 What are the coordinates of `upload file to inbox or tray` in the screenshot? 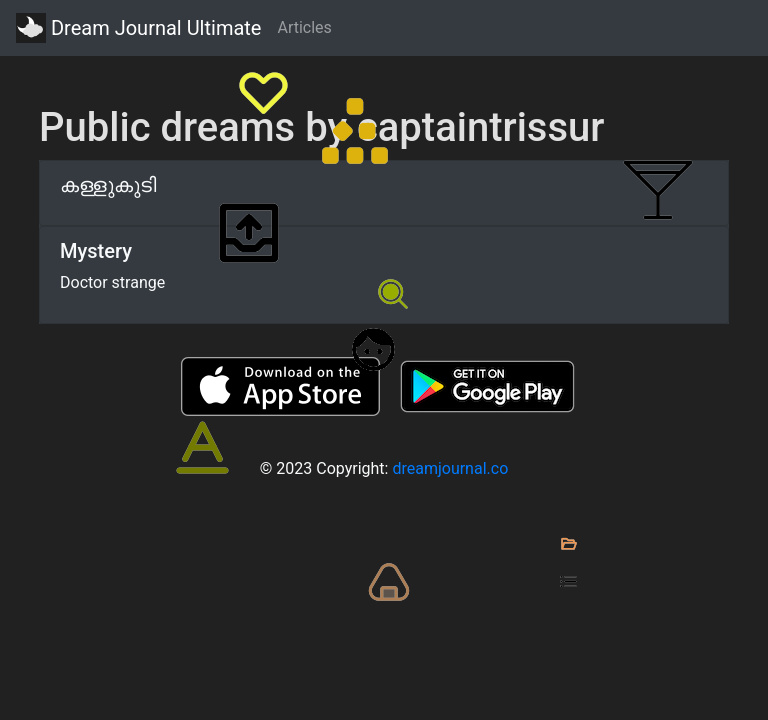 It's located at (249, 233).